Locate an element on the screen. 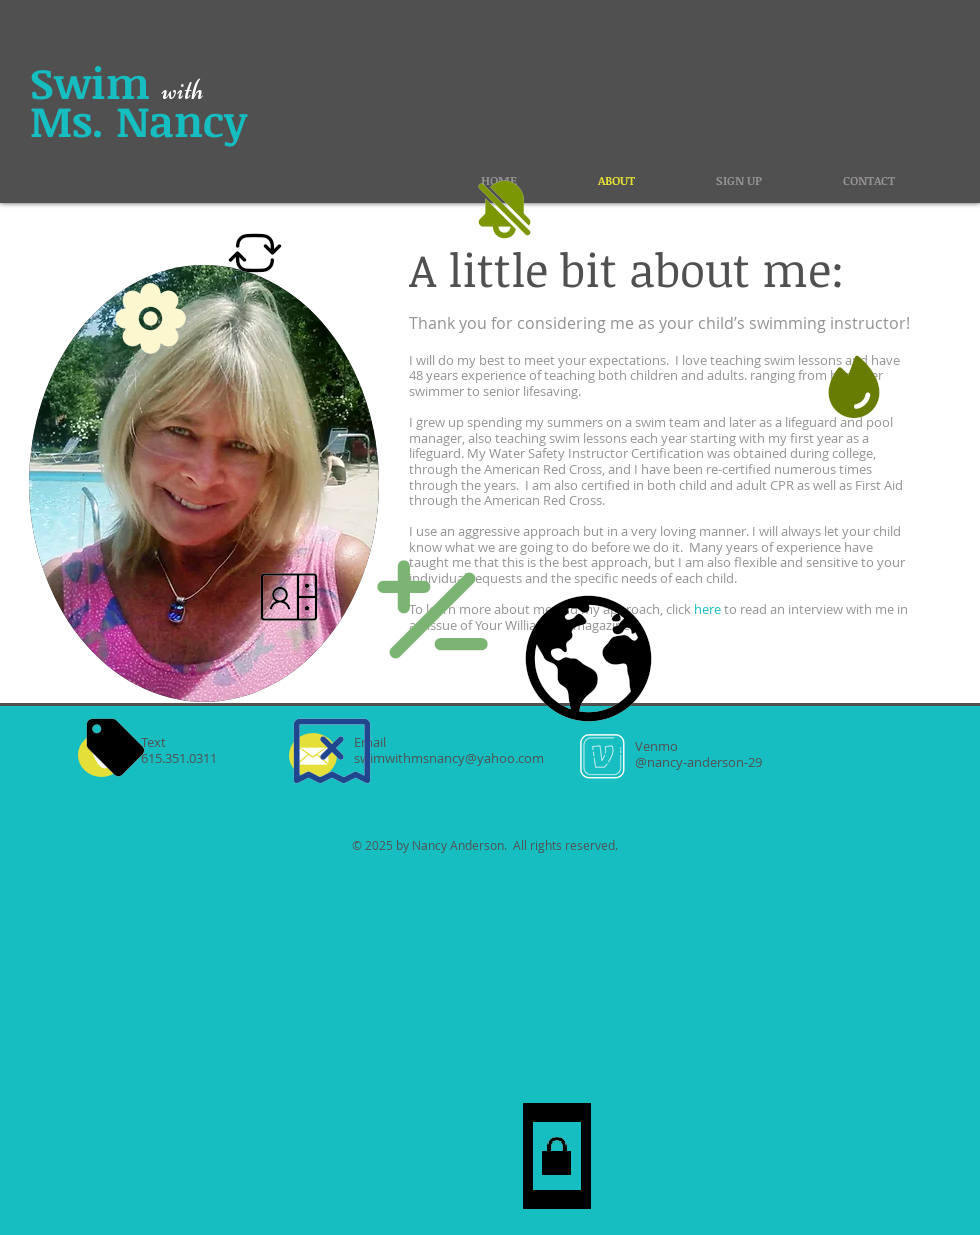 Image resolution: width=980 pixels, height=1235 pixels. access garden or plant care features is located at coordinates (150, 318).